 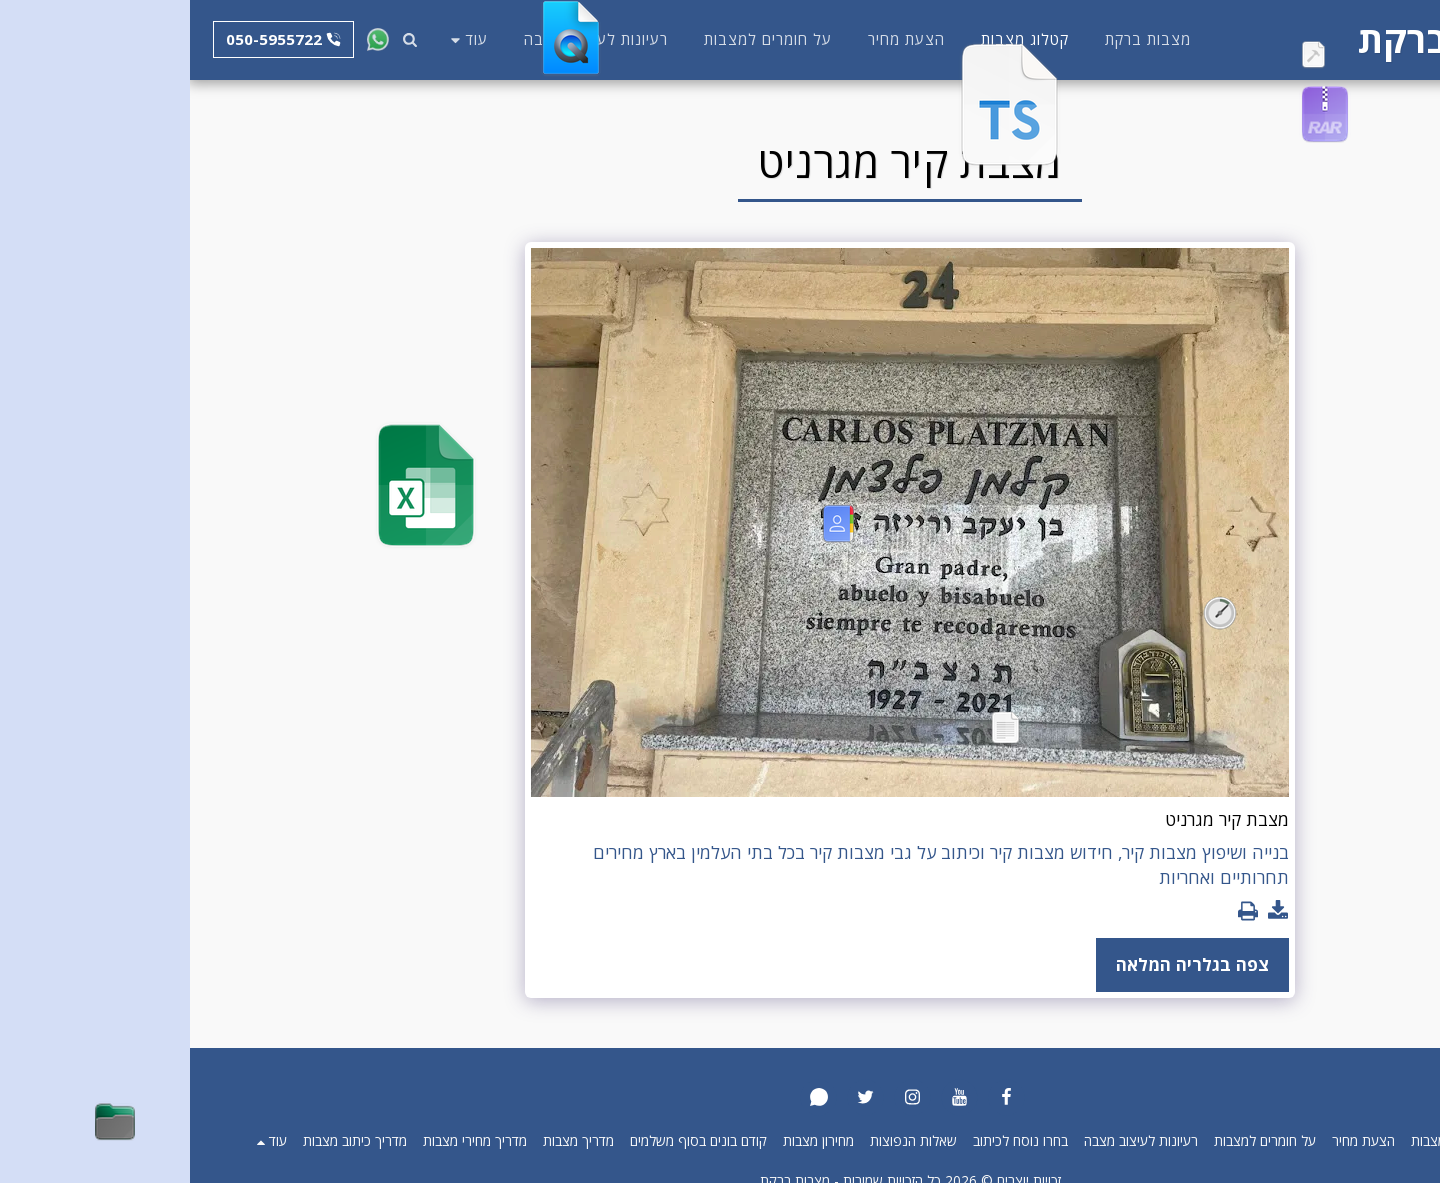 I want to click on open sysprof system profiler, so click(x=1220, y=613).